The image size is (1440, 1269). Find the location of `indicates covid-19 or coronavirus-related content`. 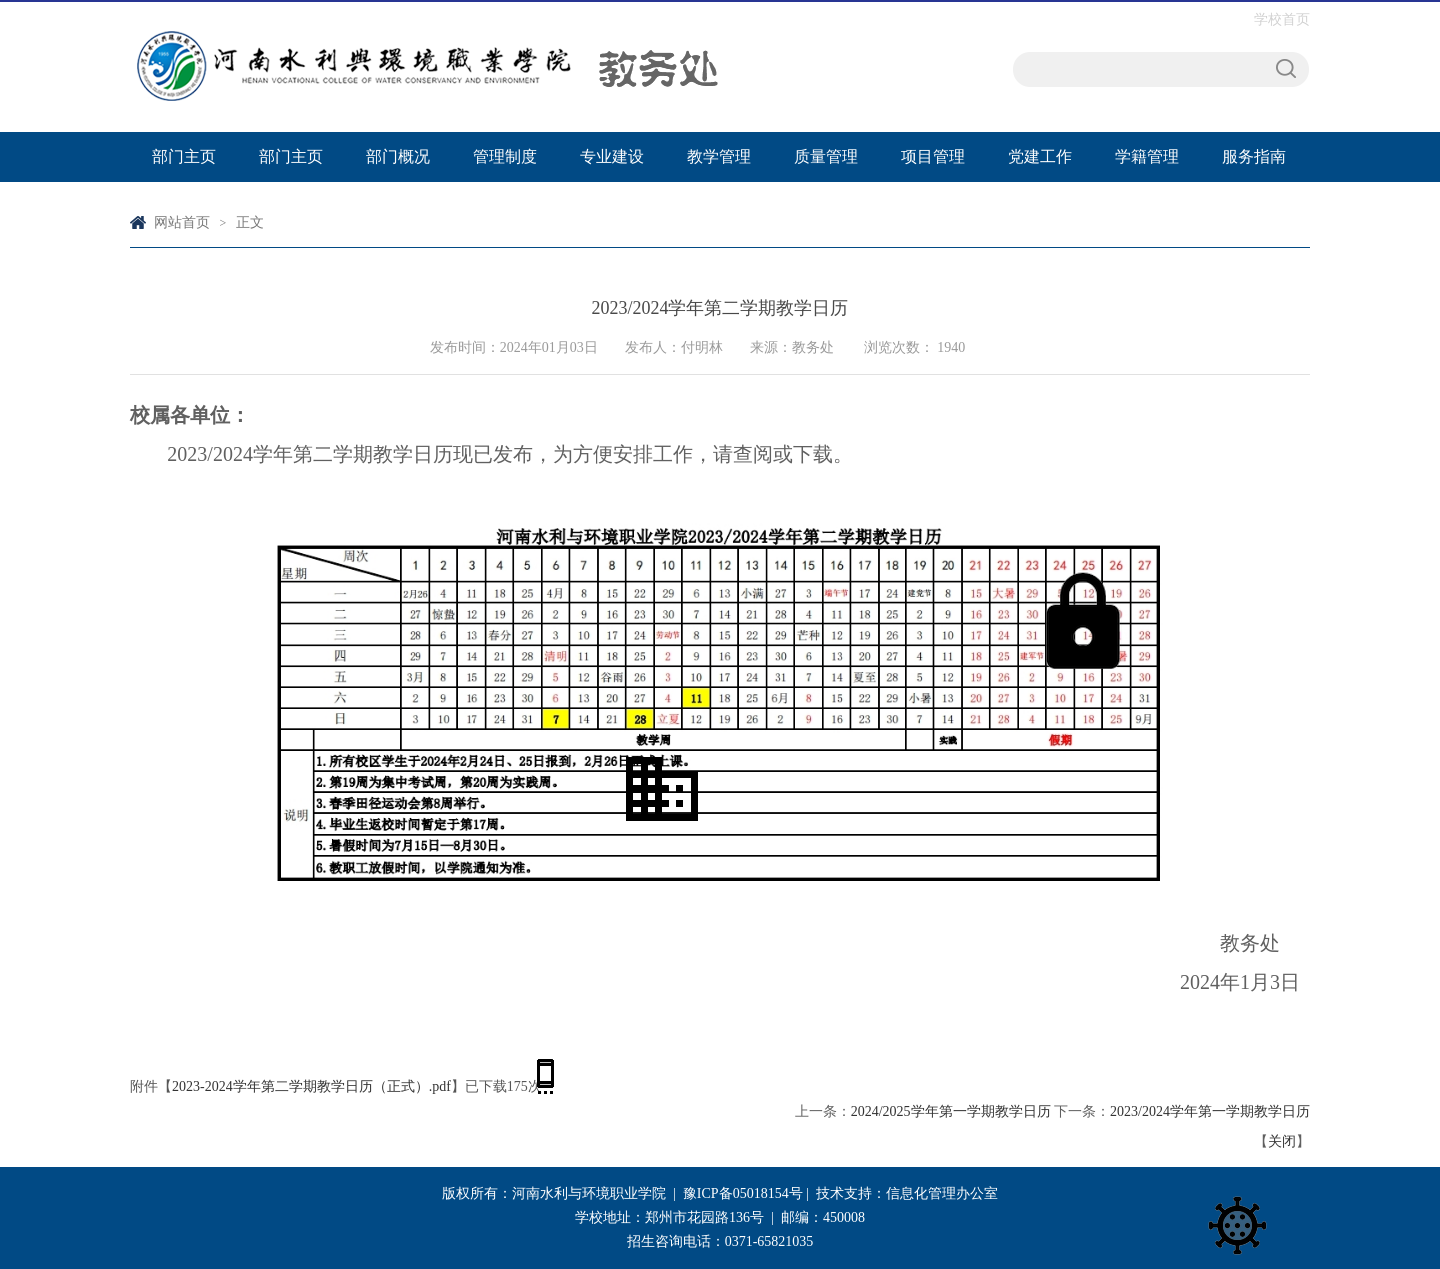

indicates covid-19 or coronavirus-related content is located at coordinates (1237, 1225).